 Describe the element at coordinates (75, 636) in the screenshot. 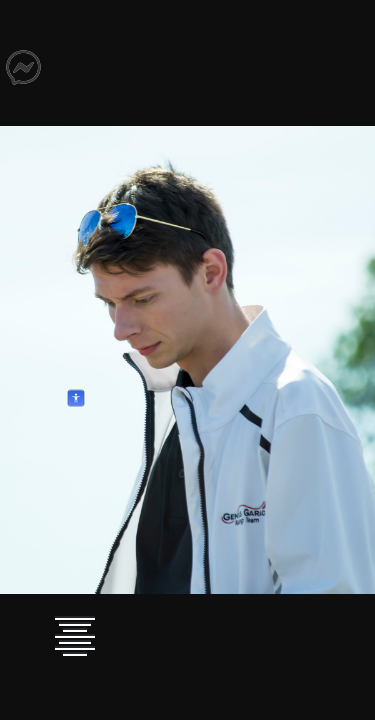

I see `center align text` at that location.